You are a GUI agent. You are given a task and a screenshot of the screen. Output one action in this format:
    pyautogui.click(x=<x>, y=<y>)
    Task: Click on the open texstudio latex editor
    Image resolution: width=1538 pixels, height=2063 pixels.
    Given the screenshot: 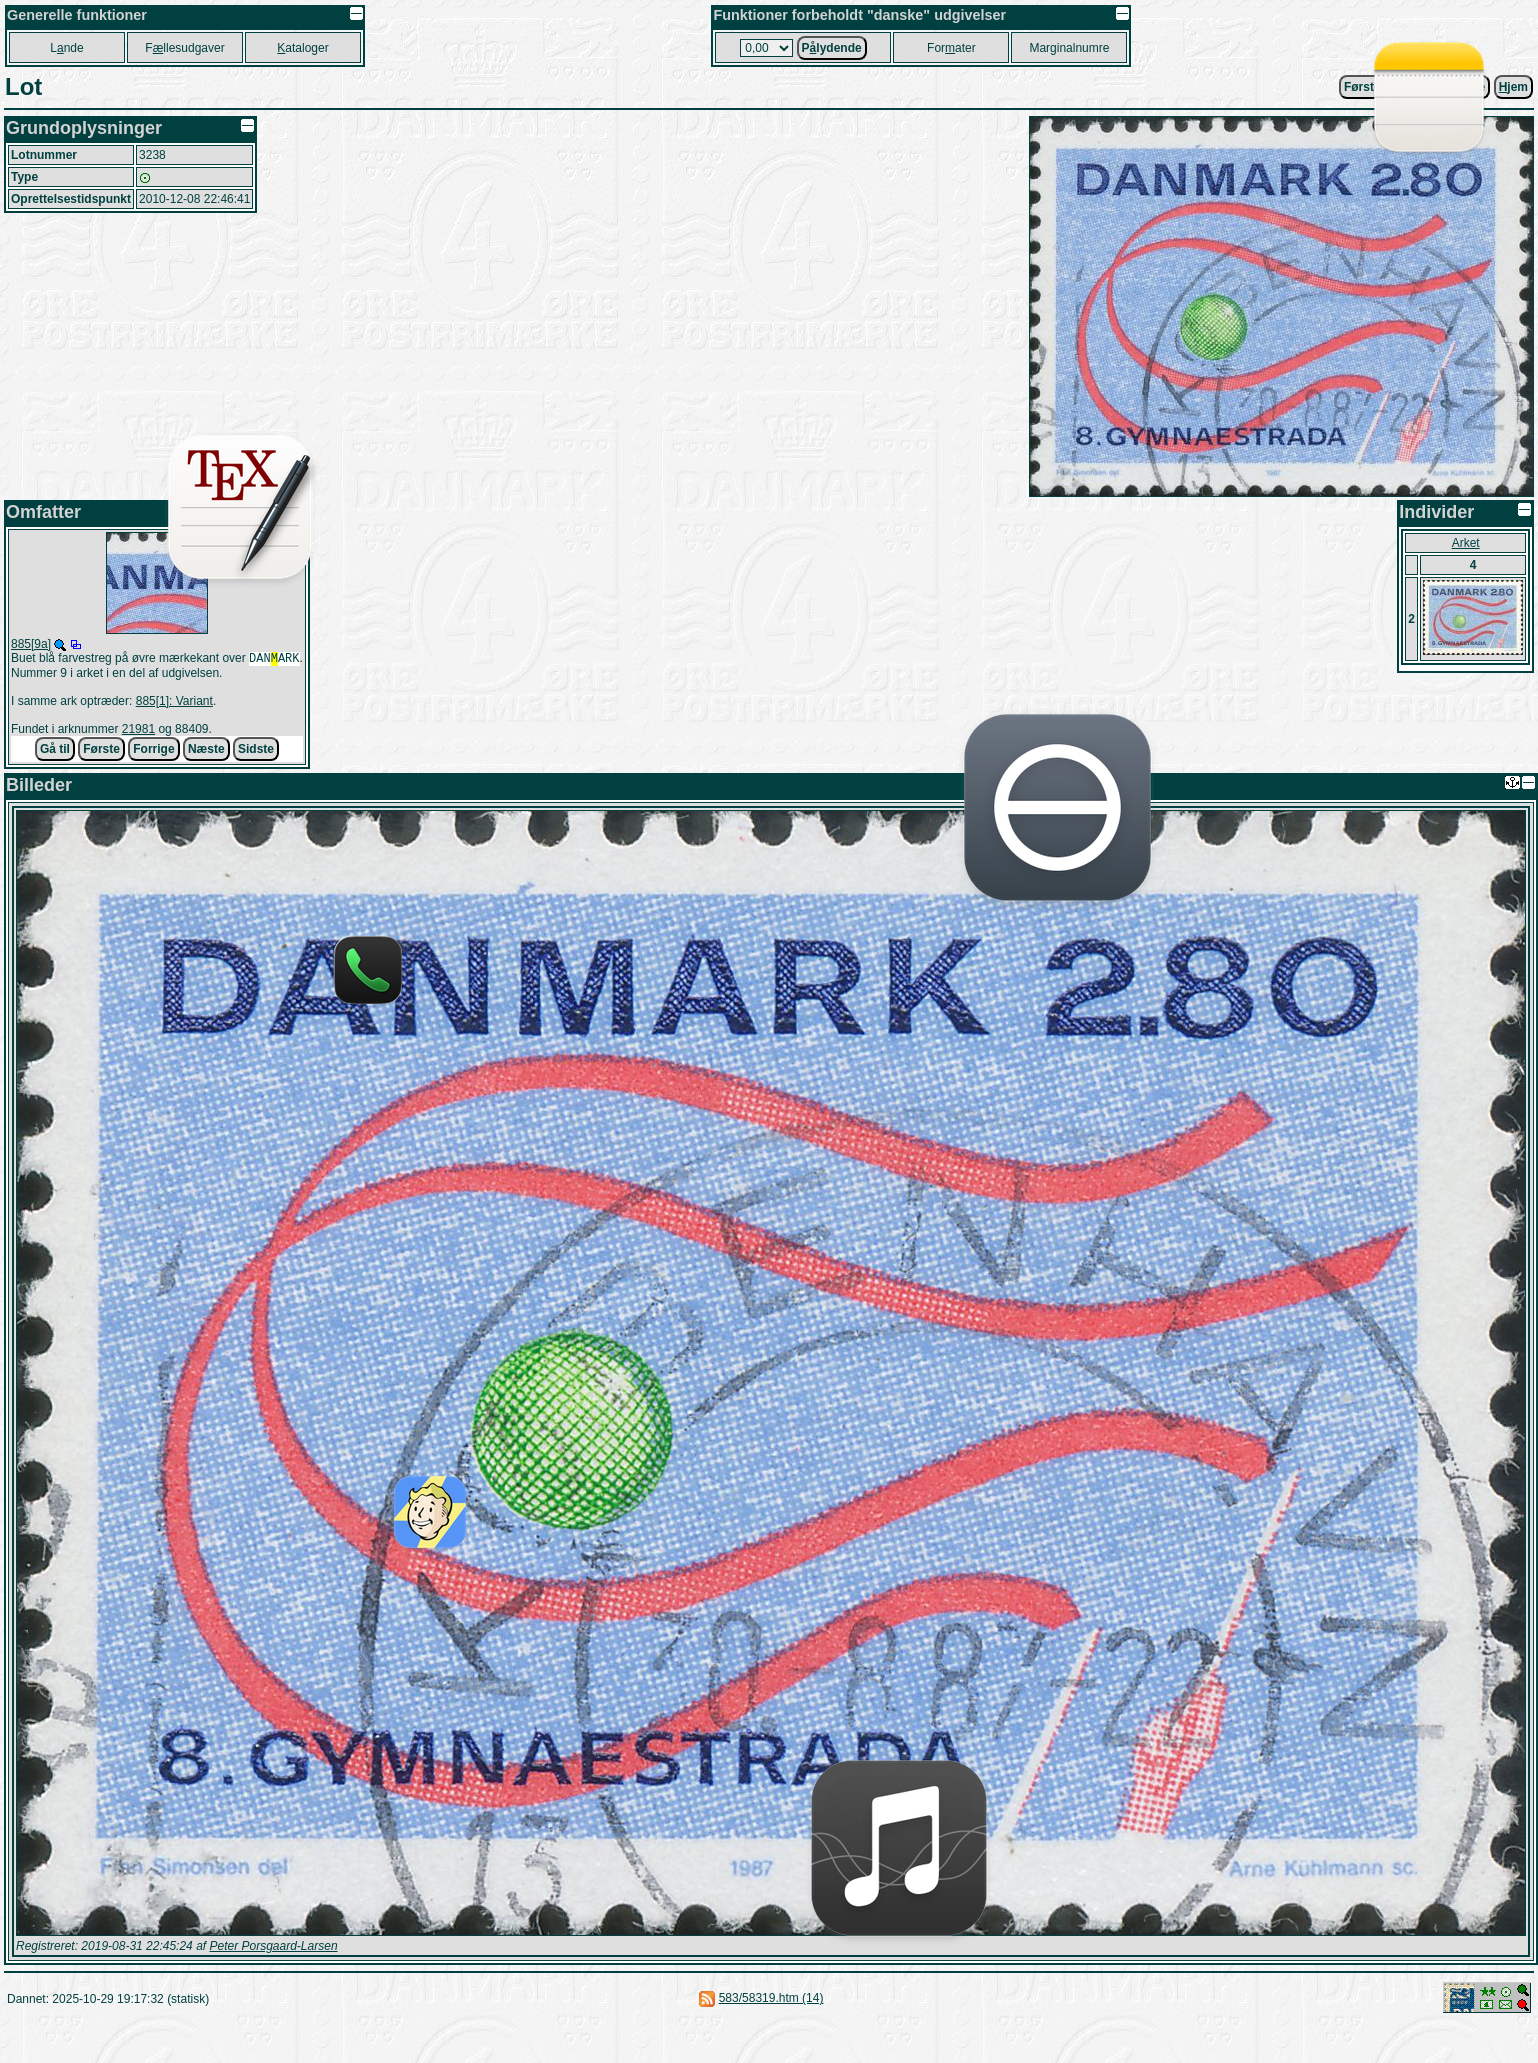 What is the action you would take?
    pyautogui.click(x=240, y=507)
    